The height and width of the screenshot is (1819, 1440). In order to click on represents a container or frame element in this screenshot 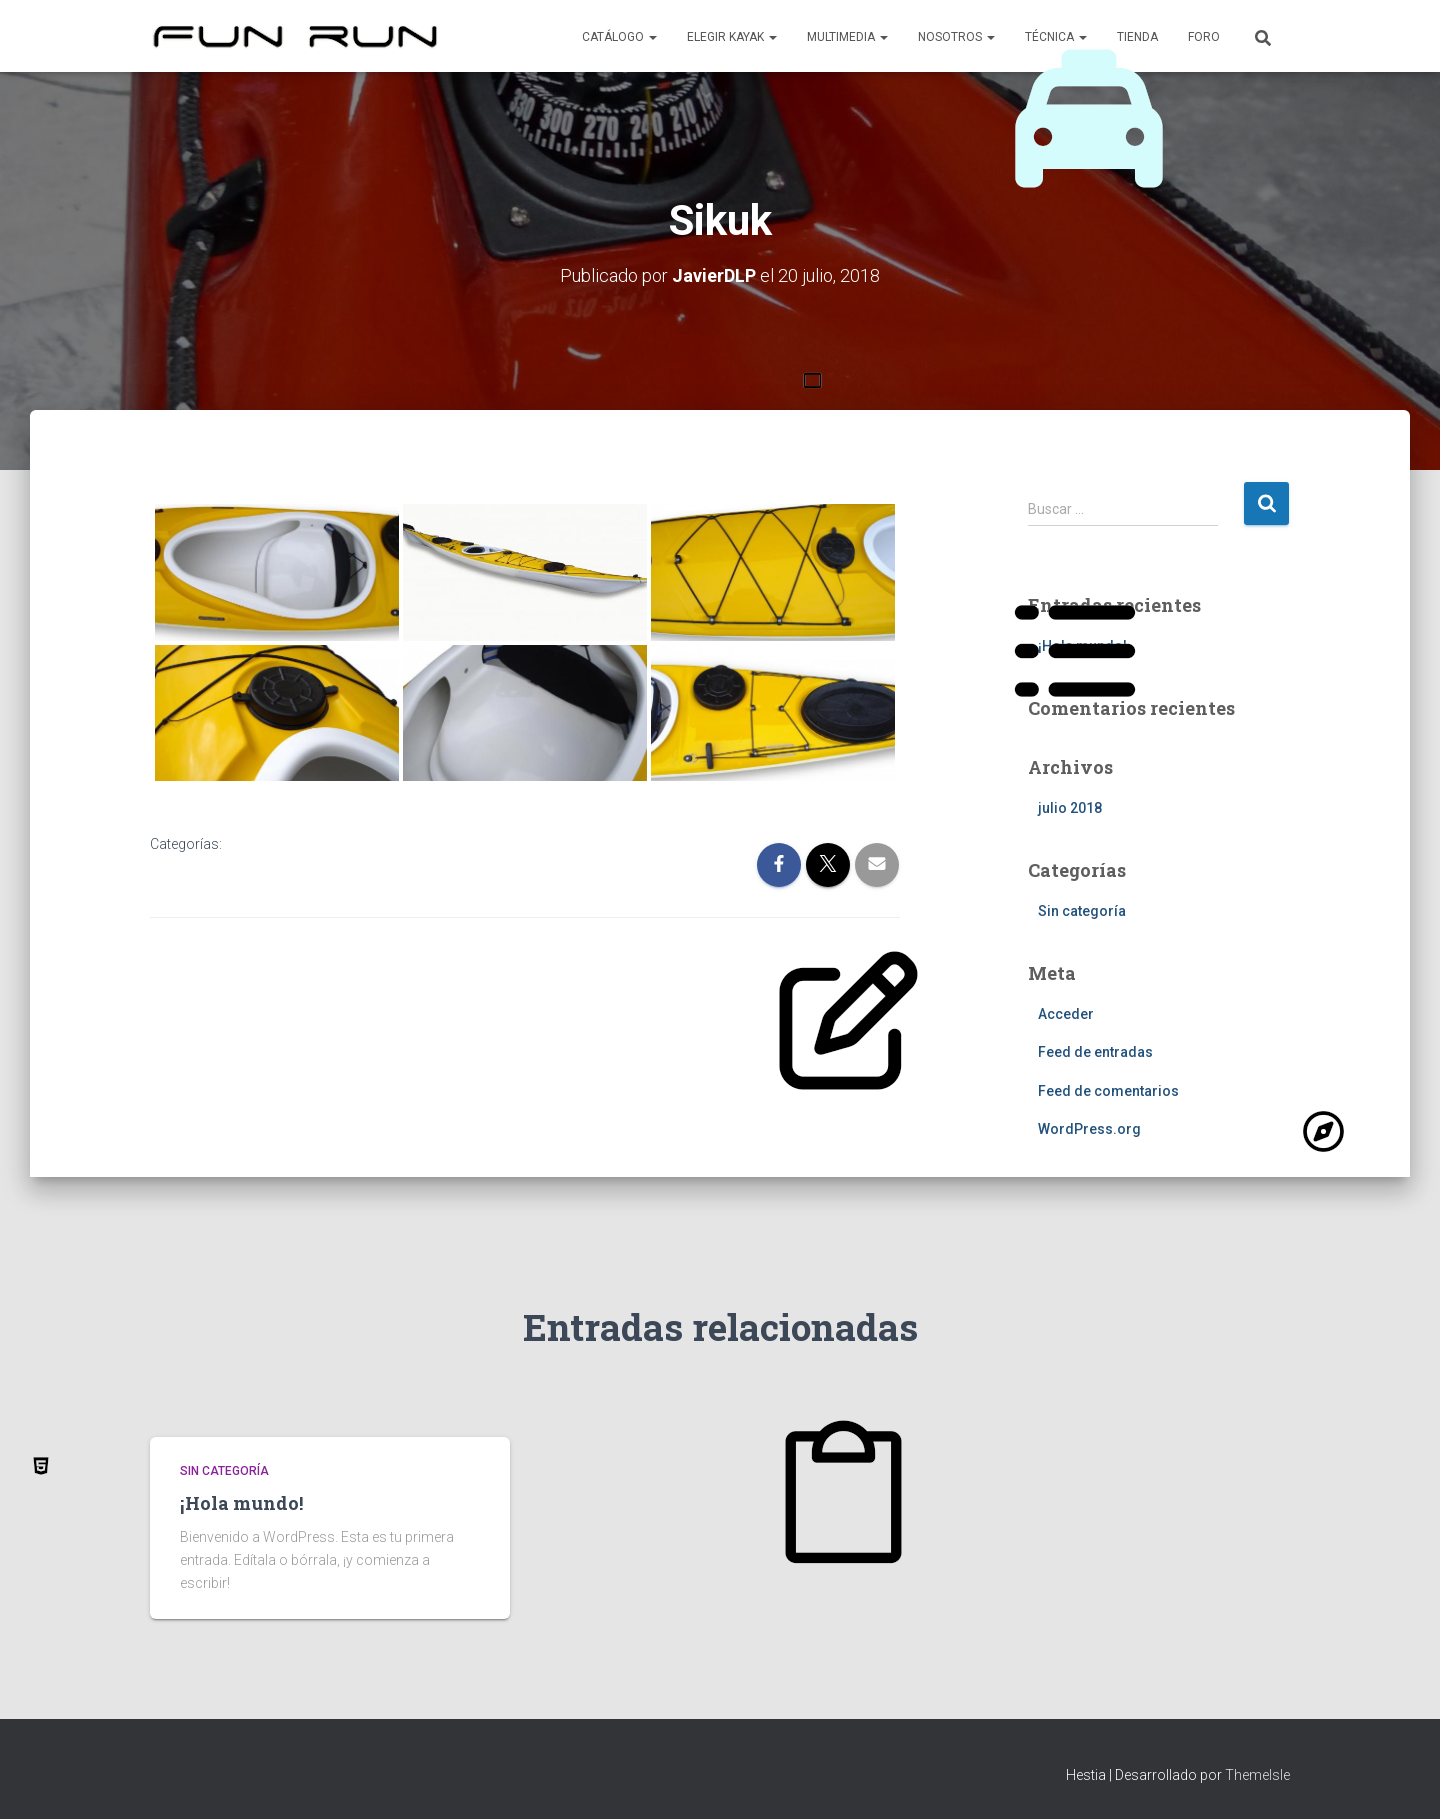, I will do `click(812, 380)`.